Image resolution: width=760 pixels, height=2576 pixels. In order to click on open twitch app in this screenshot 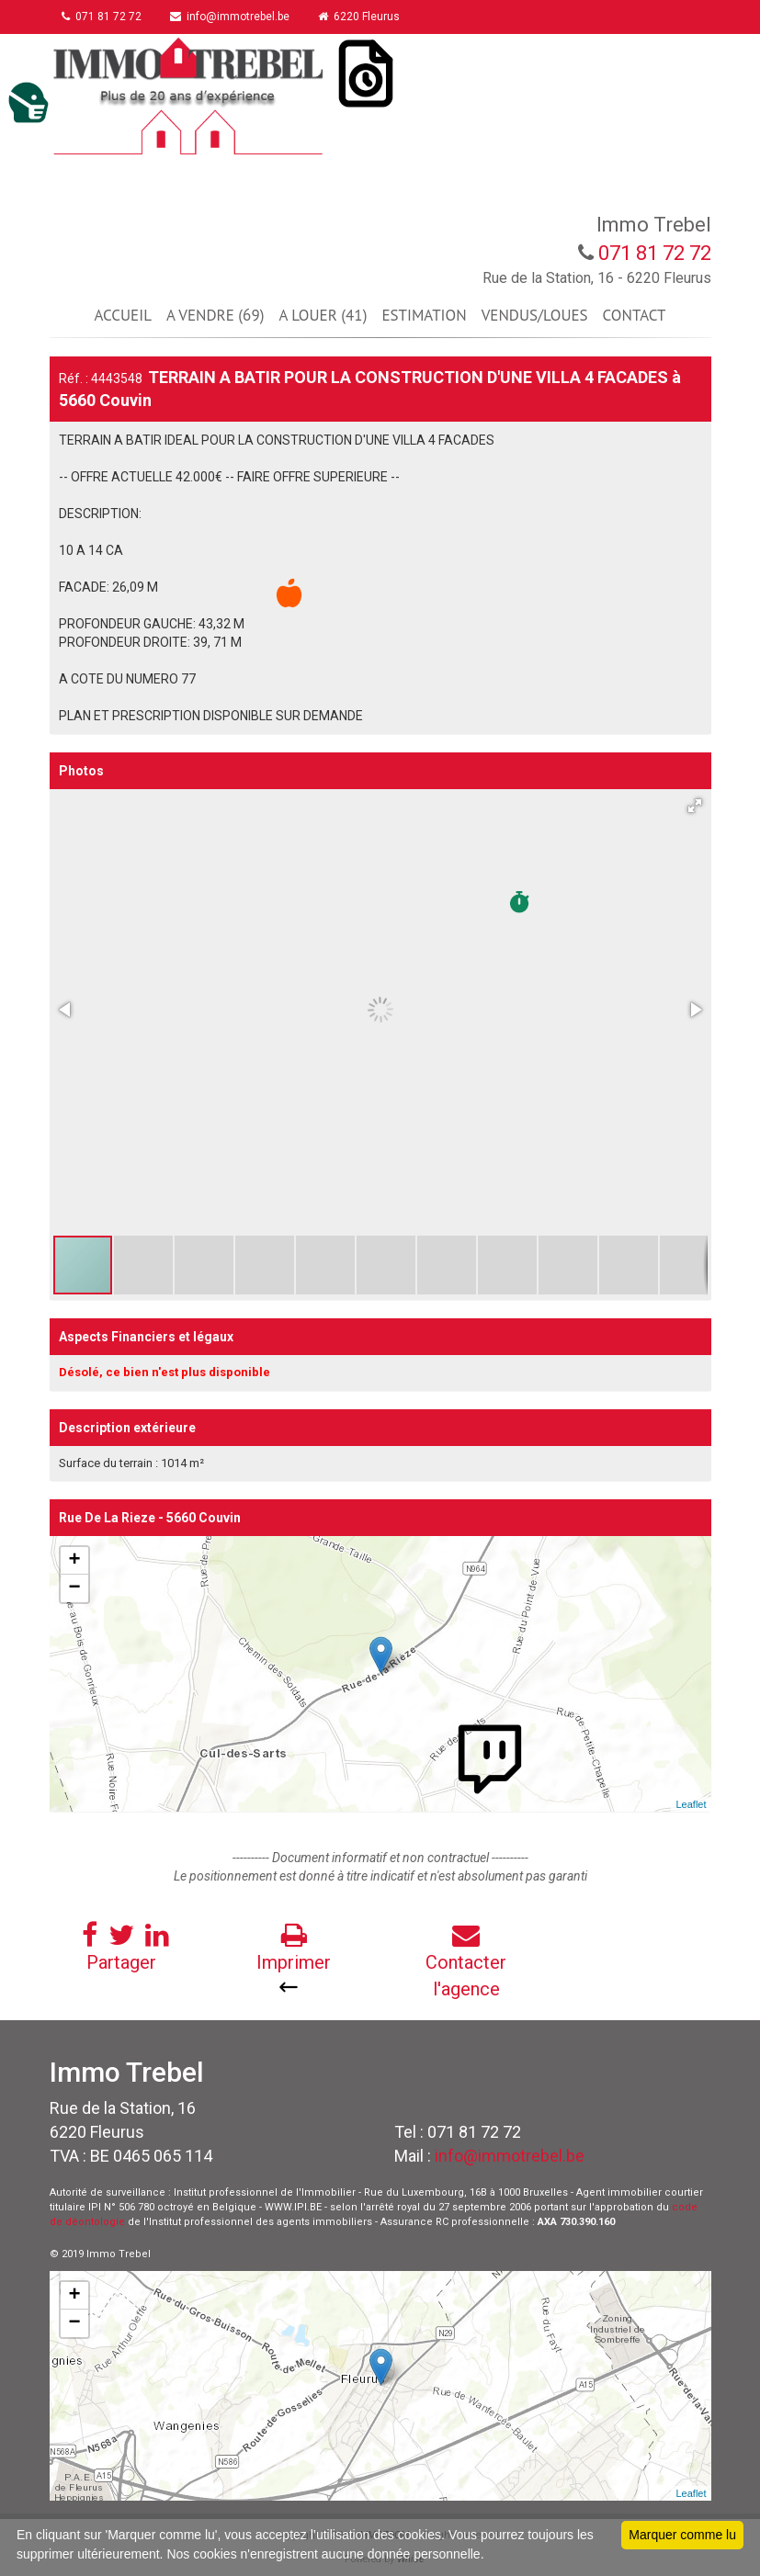, I will do `click(490, 1759)`.